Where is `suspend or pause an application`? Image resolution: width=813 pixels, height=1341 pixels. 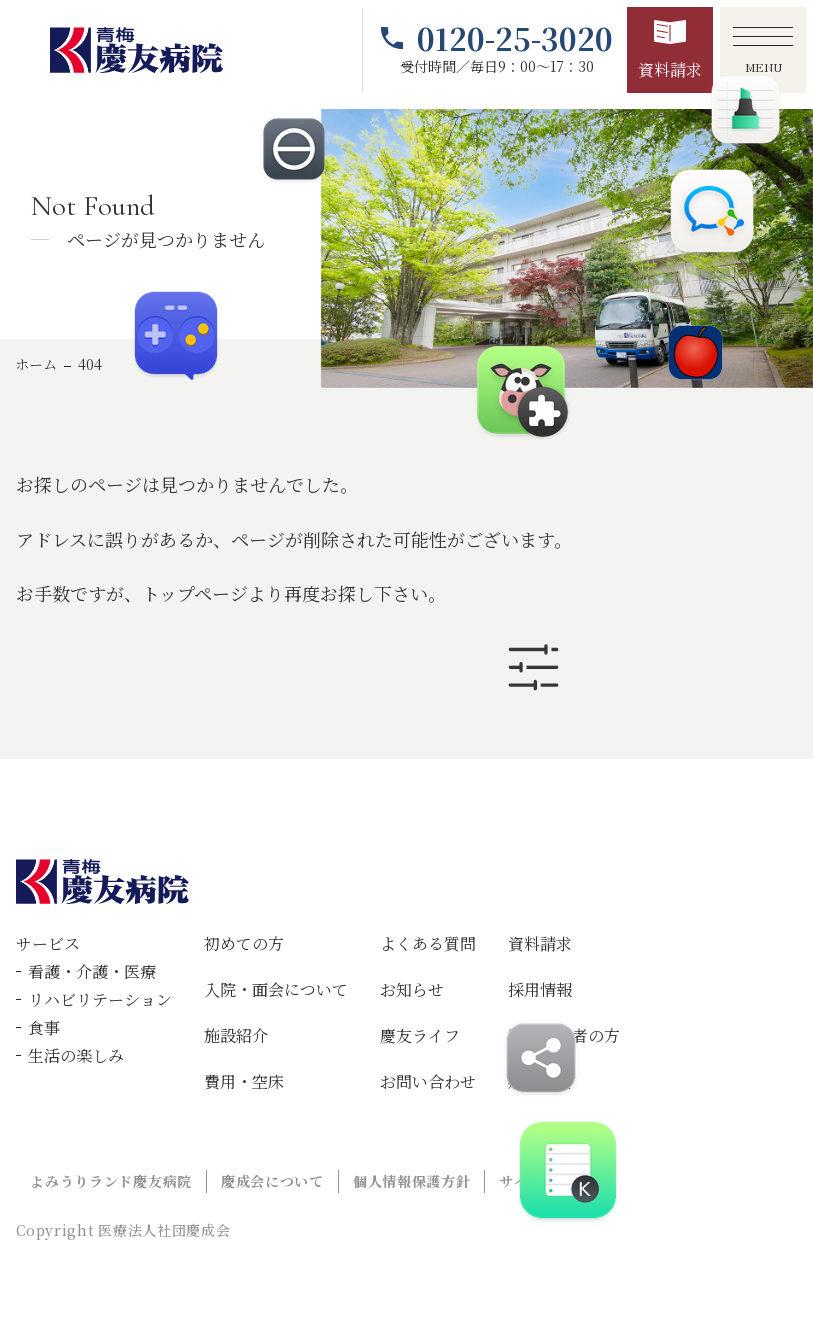
suspend or pause an application is located at coordinates (294, 149).